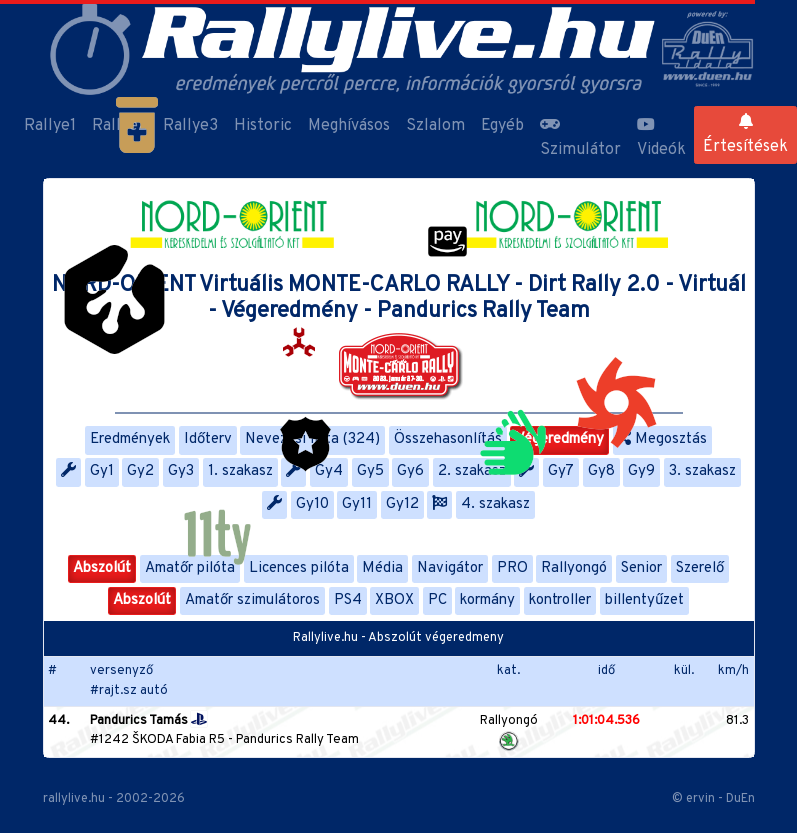 The image size is (797, 833). I want to click on google cloud spanner database service logo, so click(299, 342).